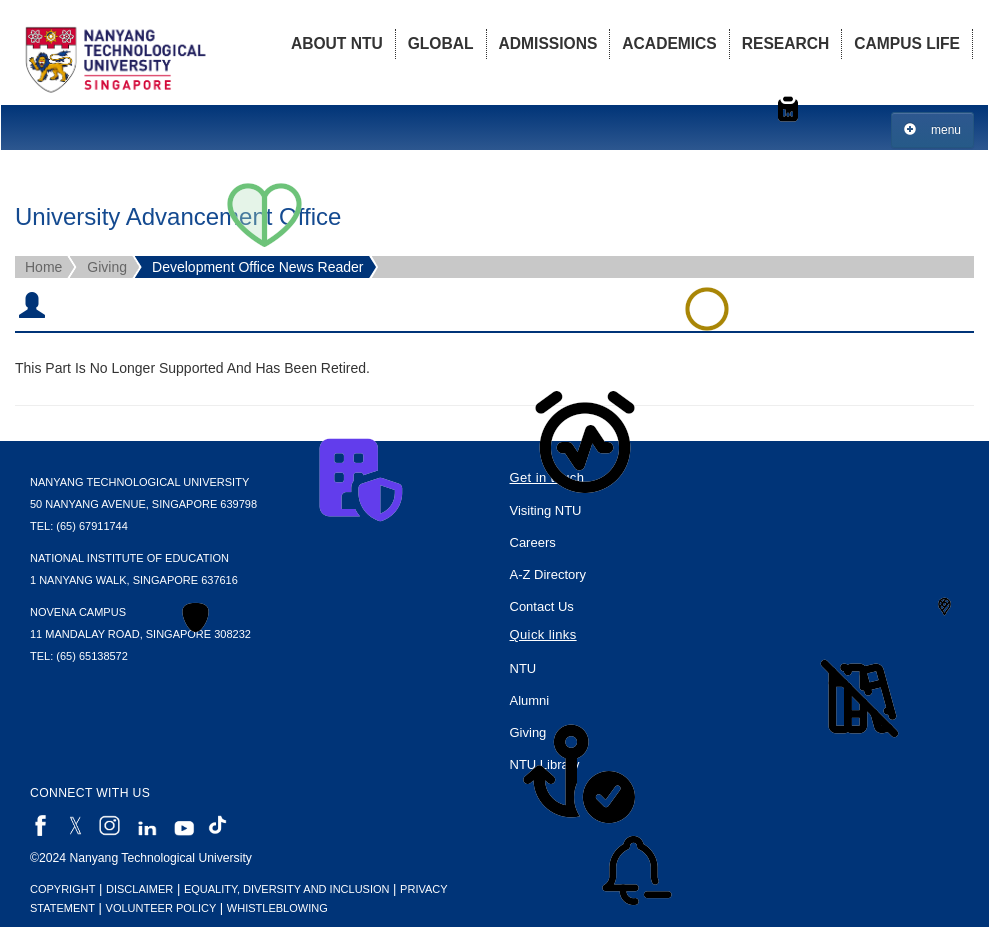 The height and width of the screenshot is (927, 989). Describe the element at coordinates (195, 617) in the screenshot. I see `access guitar or music tools` at that location.